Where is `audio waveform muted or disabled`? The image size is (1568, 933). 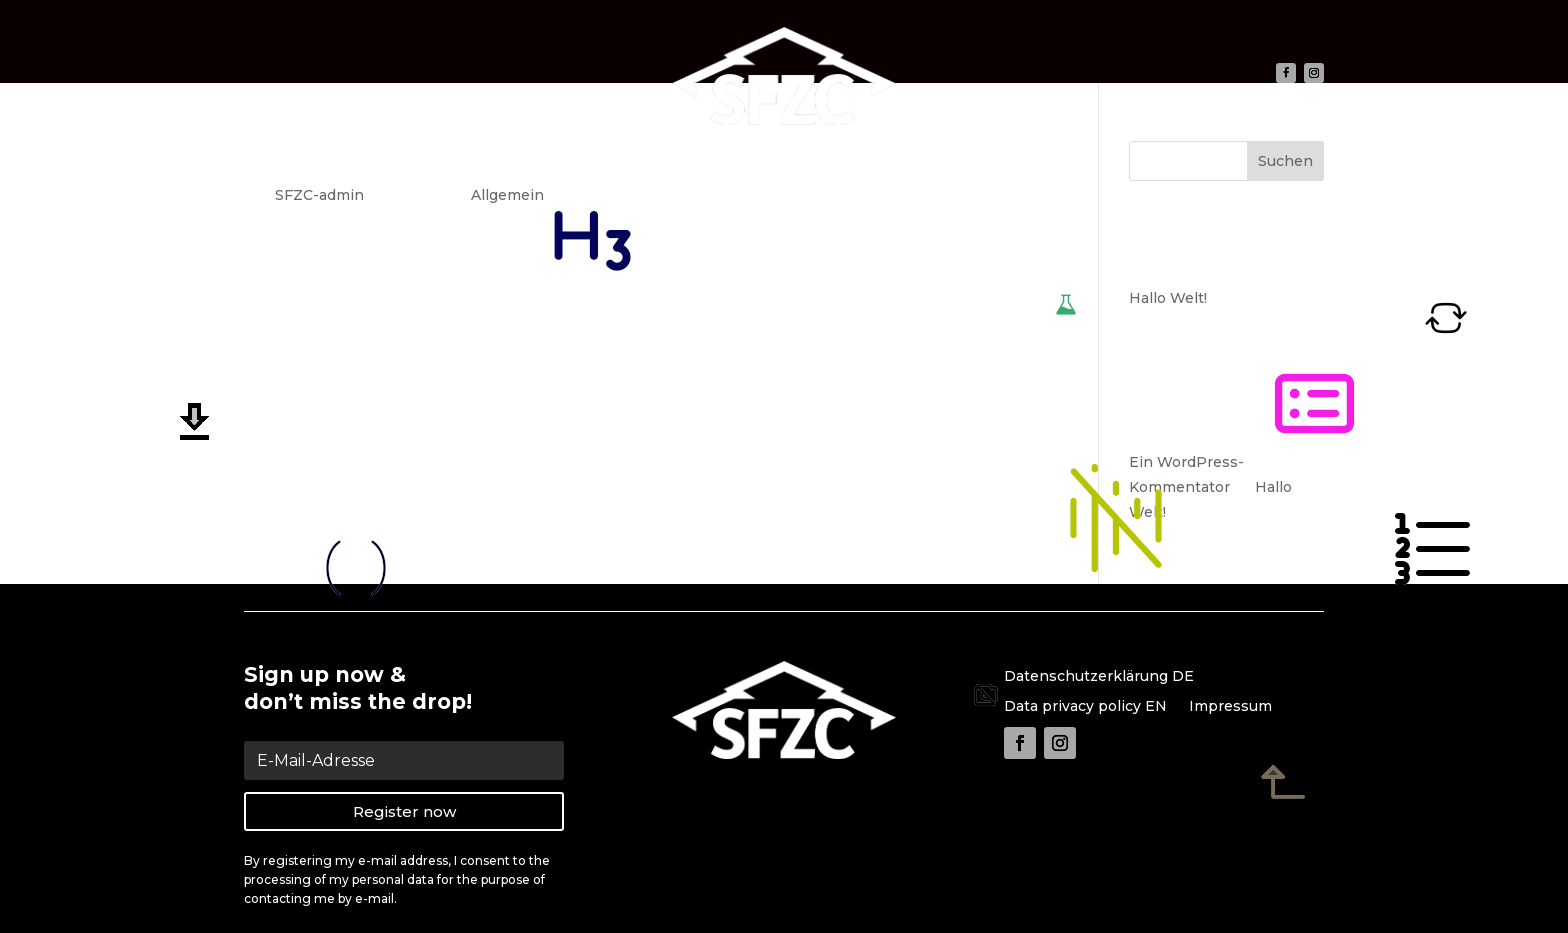 audio waveform muted or disabled is located at coordinates (1116, 518).